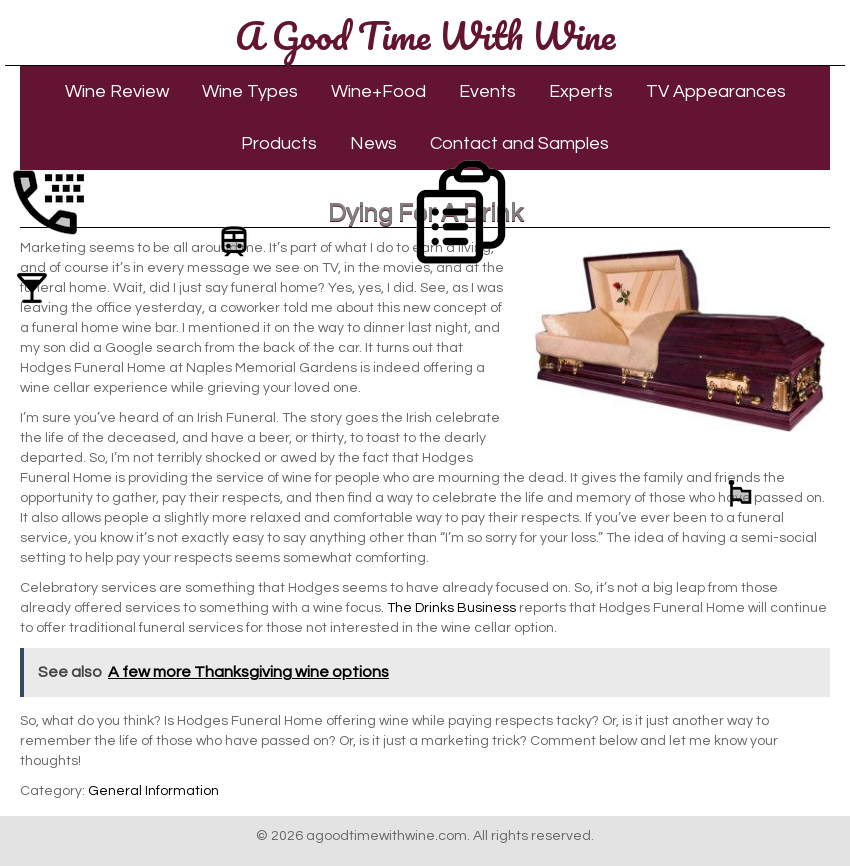  I want to click on view clipboard with document list, so click(461, 212).